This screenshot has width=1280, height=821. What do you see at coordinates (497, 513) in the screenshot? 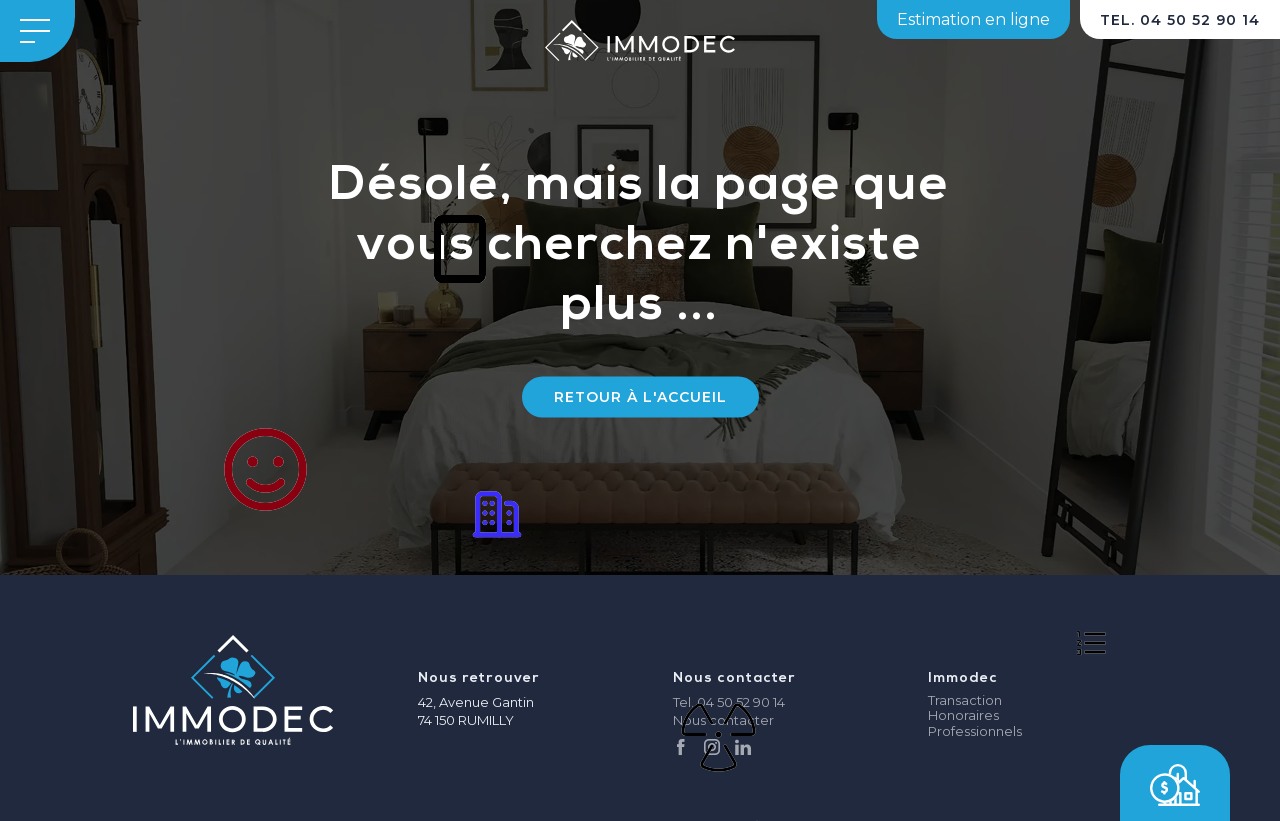
I see `view nearby buildings or properties` at bounding box center [497, 513].